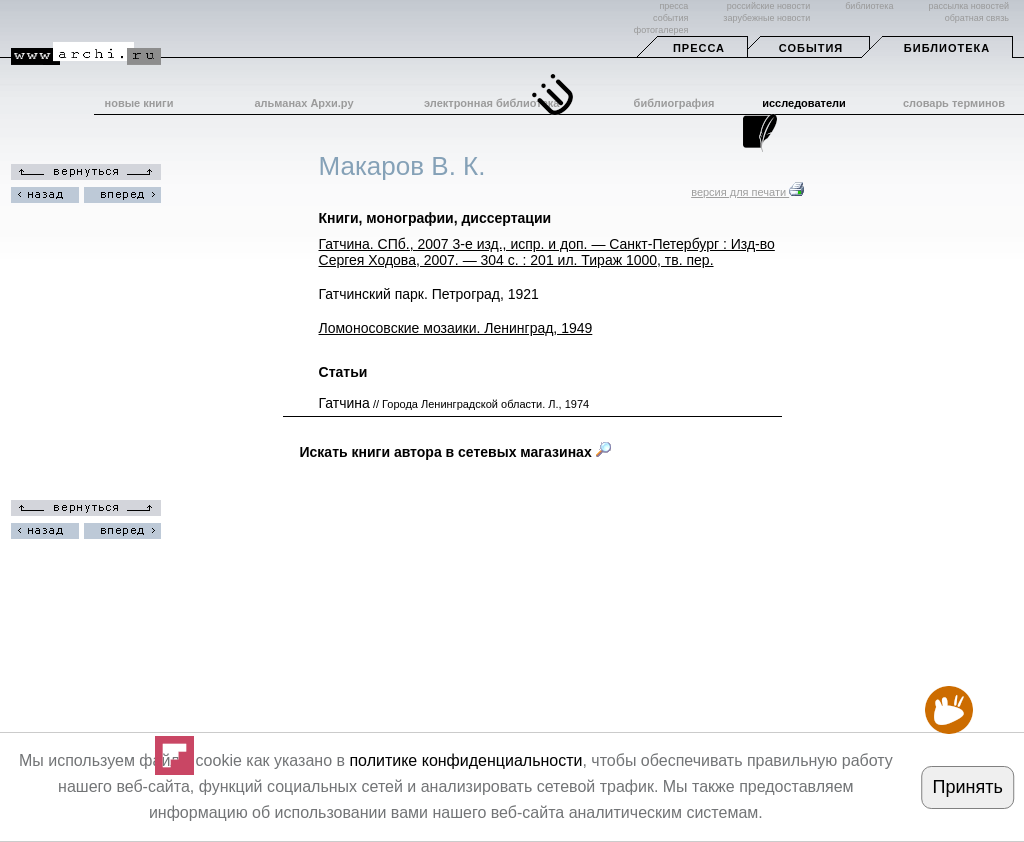 This screenshot has height=842, width=1024. What do you see at coordinates (949, 710) in the screenshot?
I see `xubuntu linux distribution logo` at bounding box center [949, 710].